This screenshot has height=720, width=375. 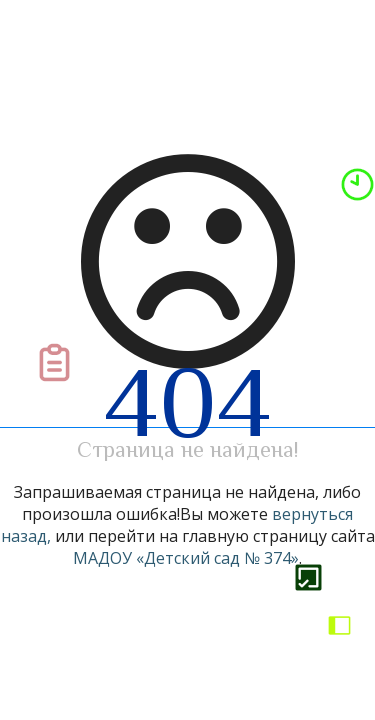 I want to click on indicates the current time is 10 o'clock, so click(x=357, y=184).